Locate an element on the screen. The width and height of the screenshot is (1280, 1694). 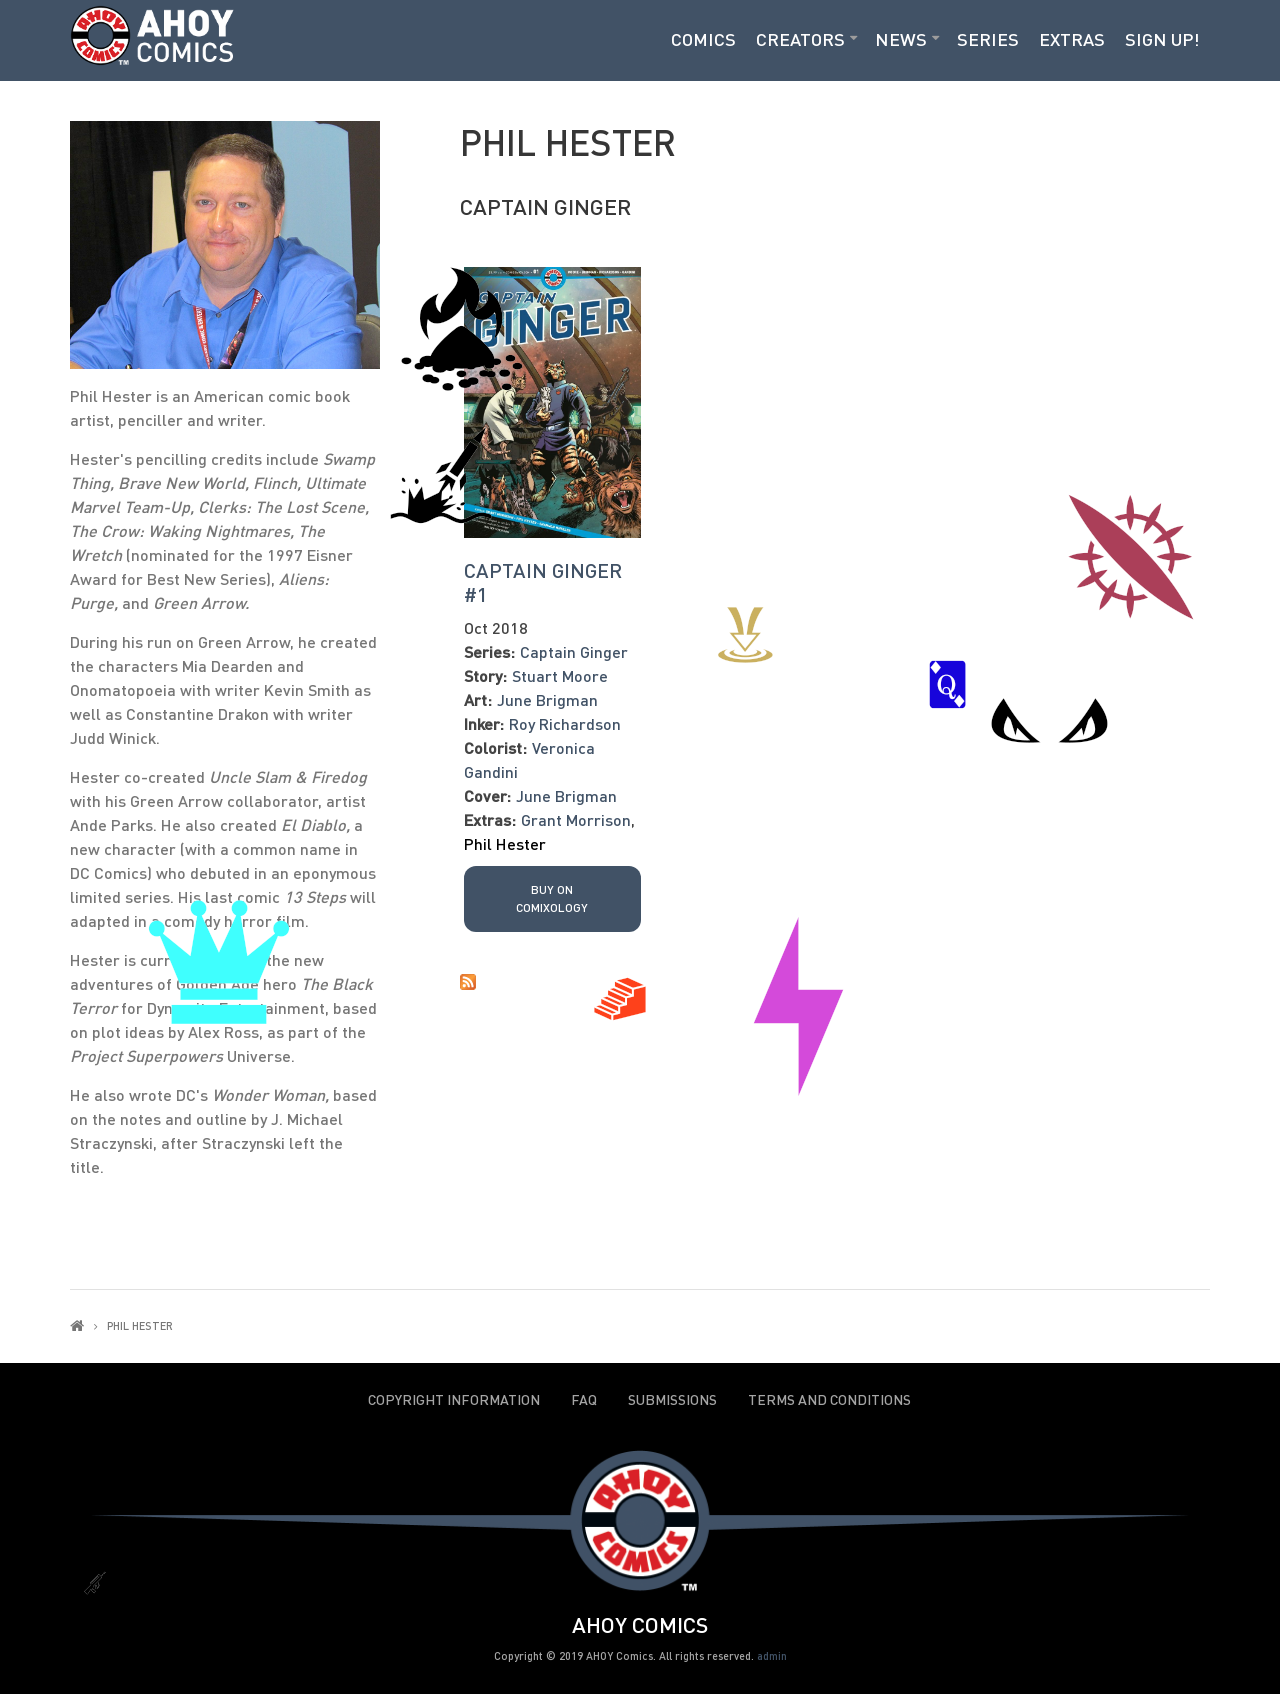
indicates electric or battery power is located at coordinates (798, 1006).